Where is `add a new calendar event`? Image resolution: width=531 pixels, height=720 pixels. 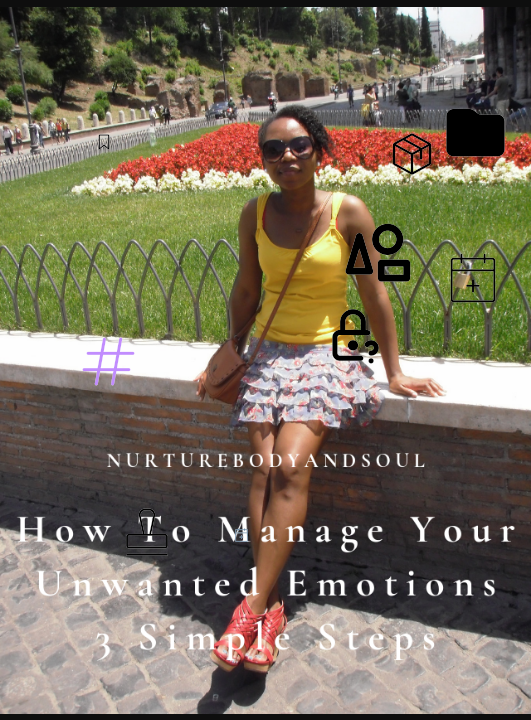
add a new calendar event is located at coordinates (241, 535).